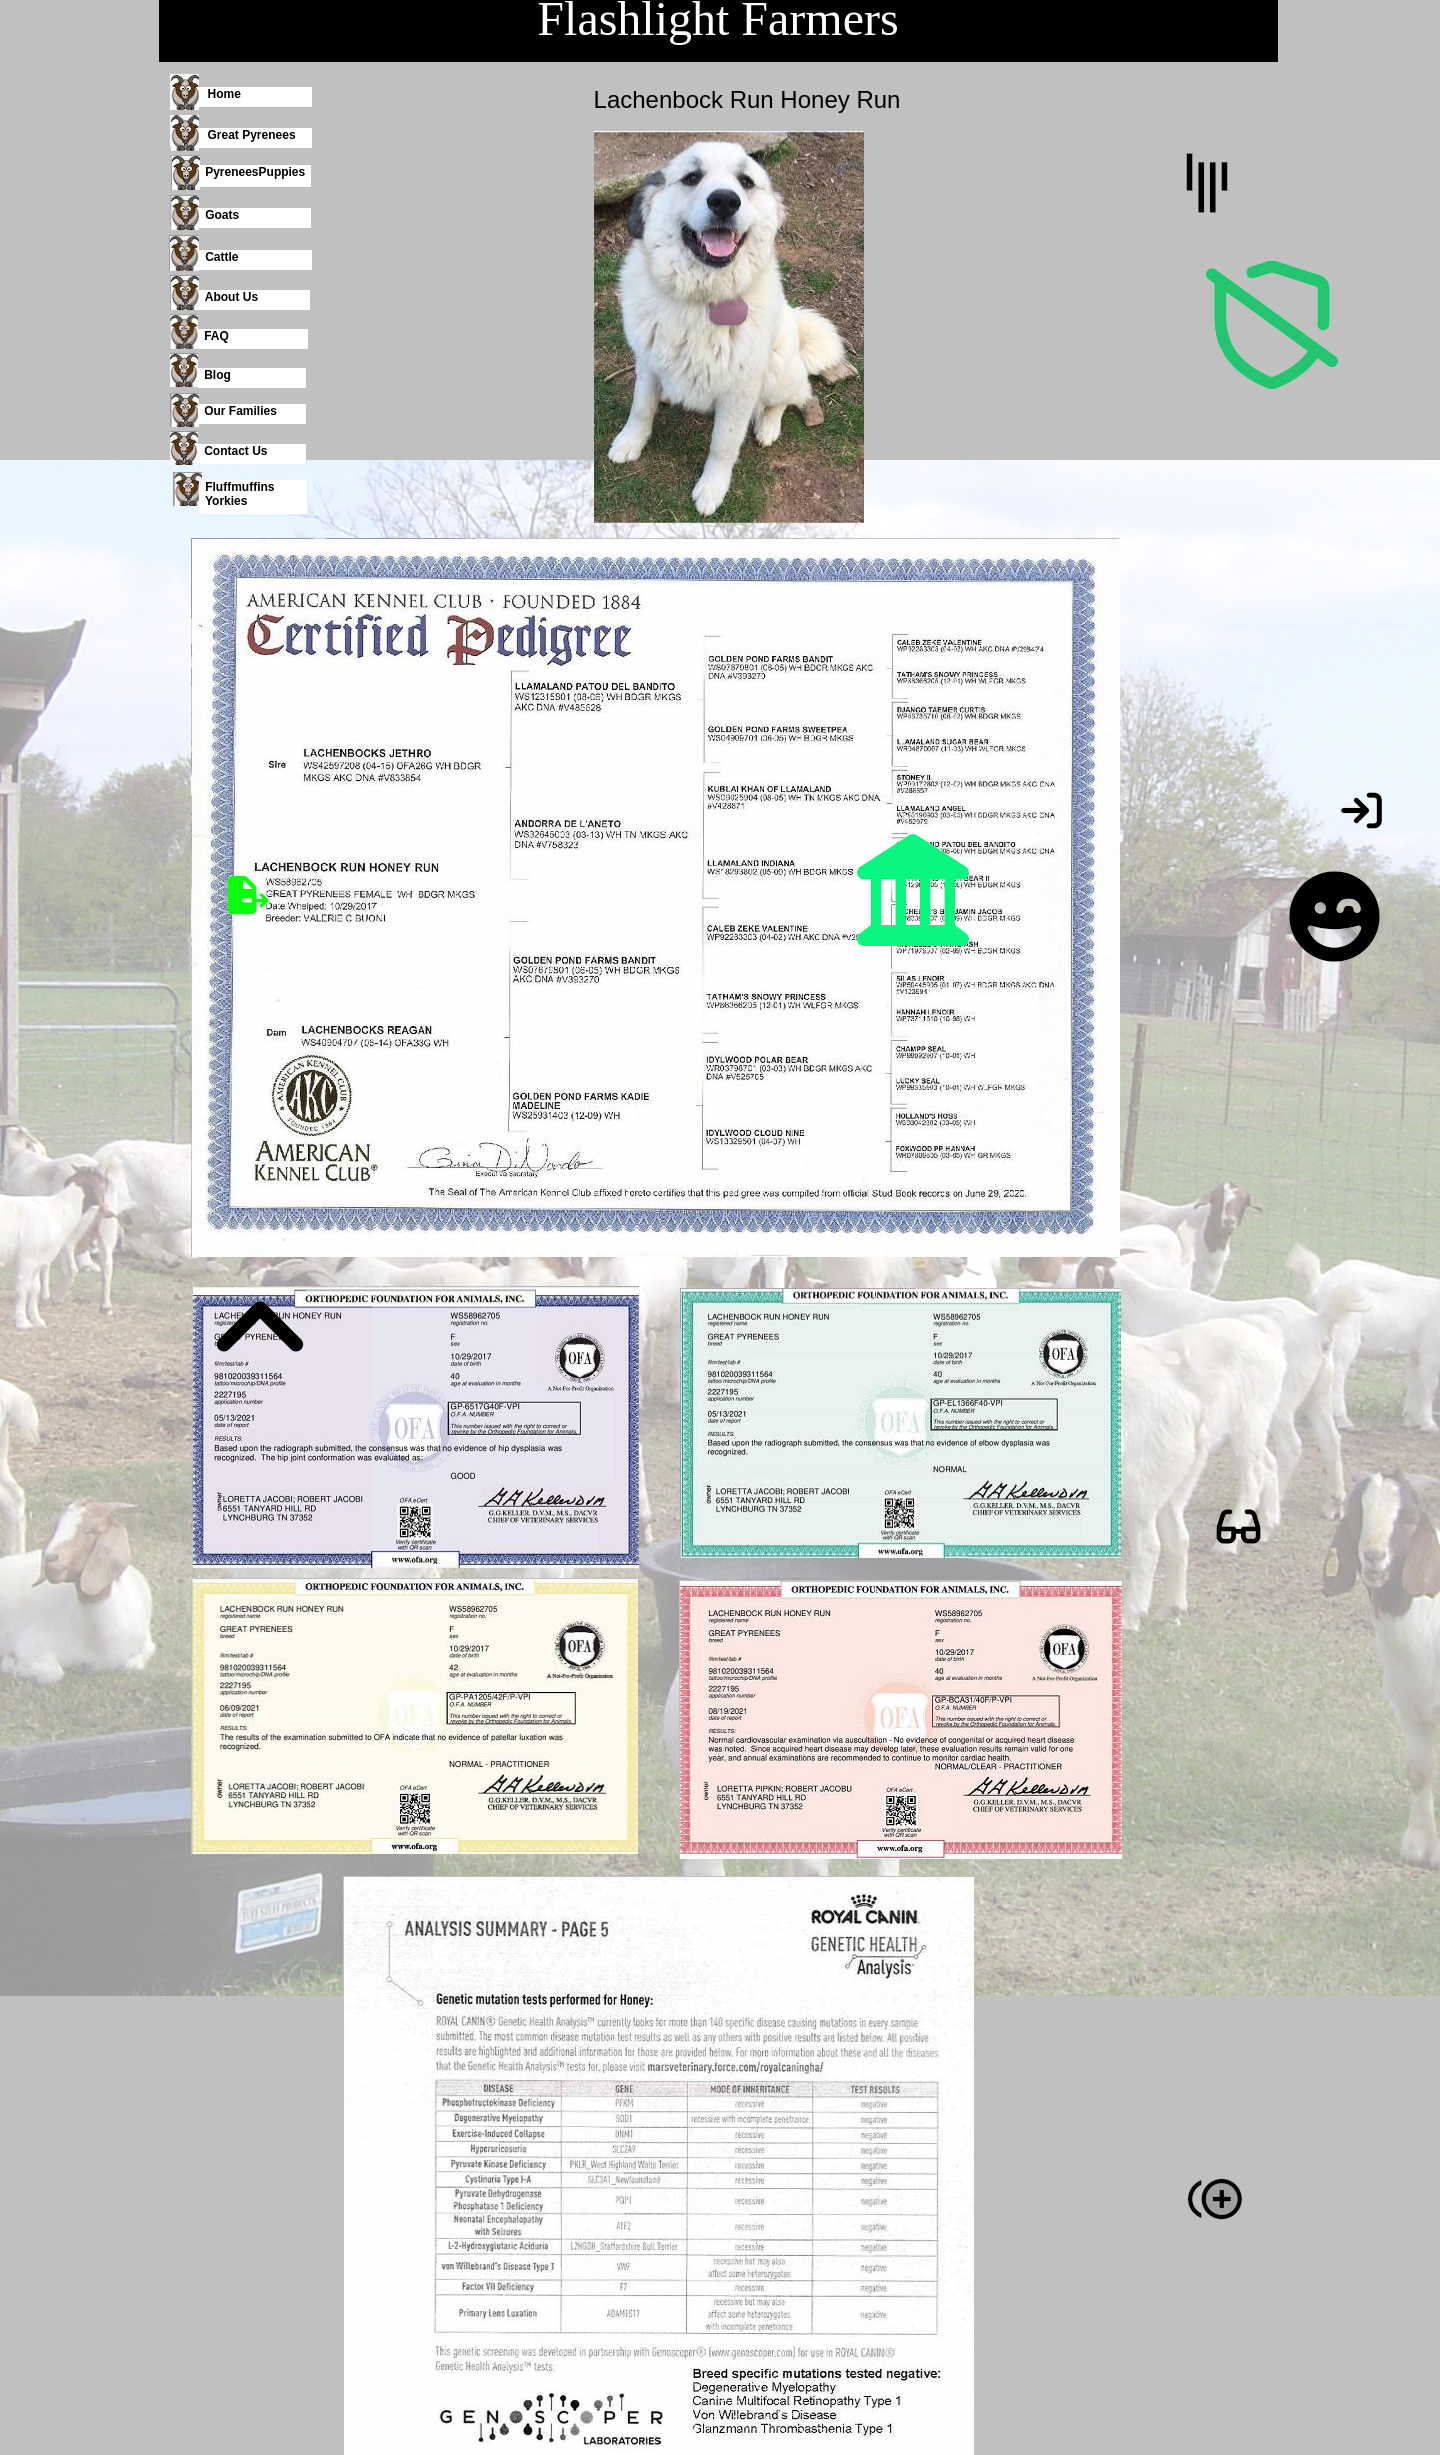 The image size is (1440, 2455). What do you see at coordinates (1361, 810) in the screenshot?
I see `sign in to your account` at bounding box center [1361, 810].